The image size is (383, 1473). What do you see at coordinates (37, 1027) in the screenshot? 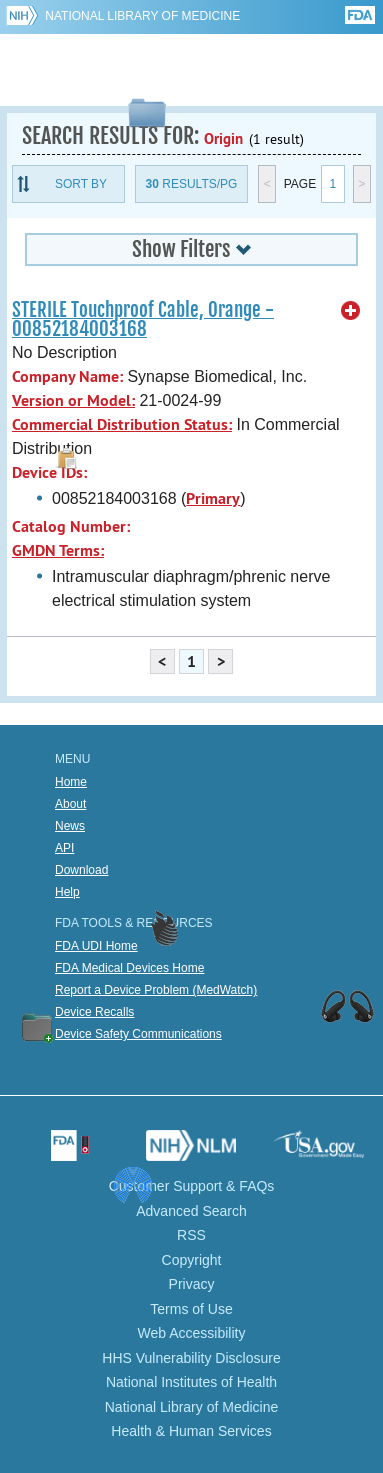
I see `create a new folder` at bounding box center [37, 1027].